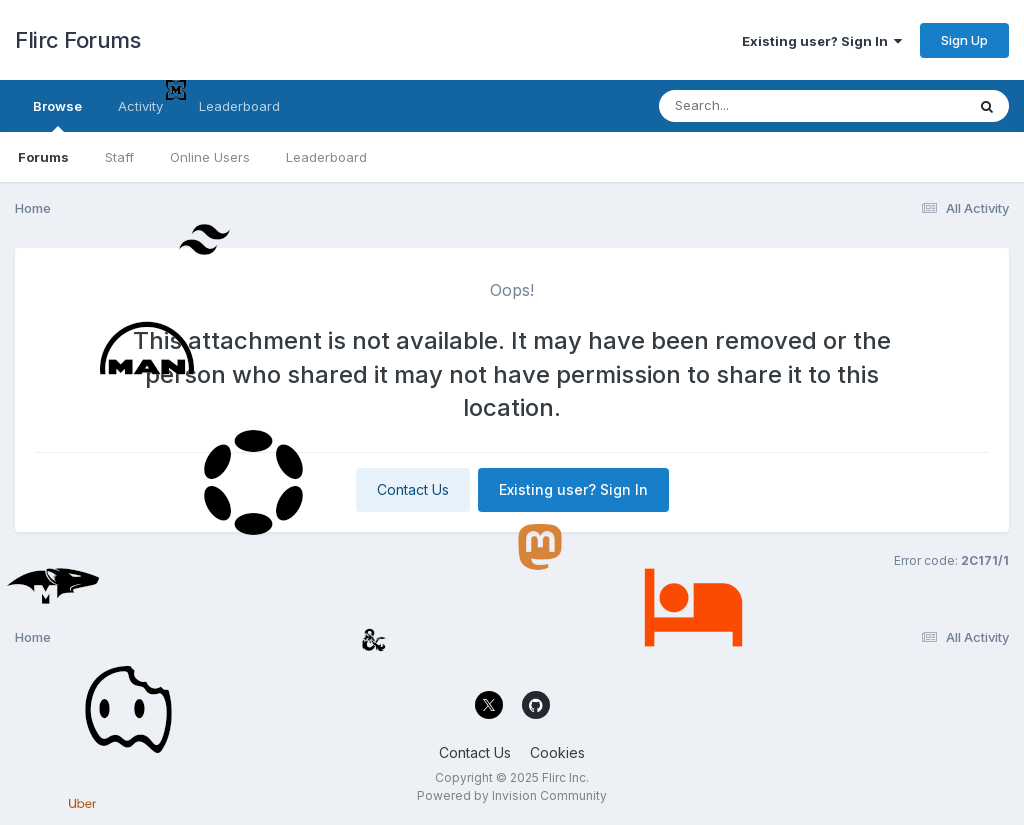 This screenshot has width=1024, height=825. Describe the element at coordinates (128, 709) in the screenshot. I see `open the aiqfome food delivery app` at that location.